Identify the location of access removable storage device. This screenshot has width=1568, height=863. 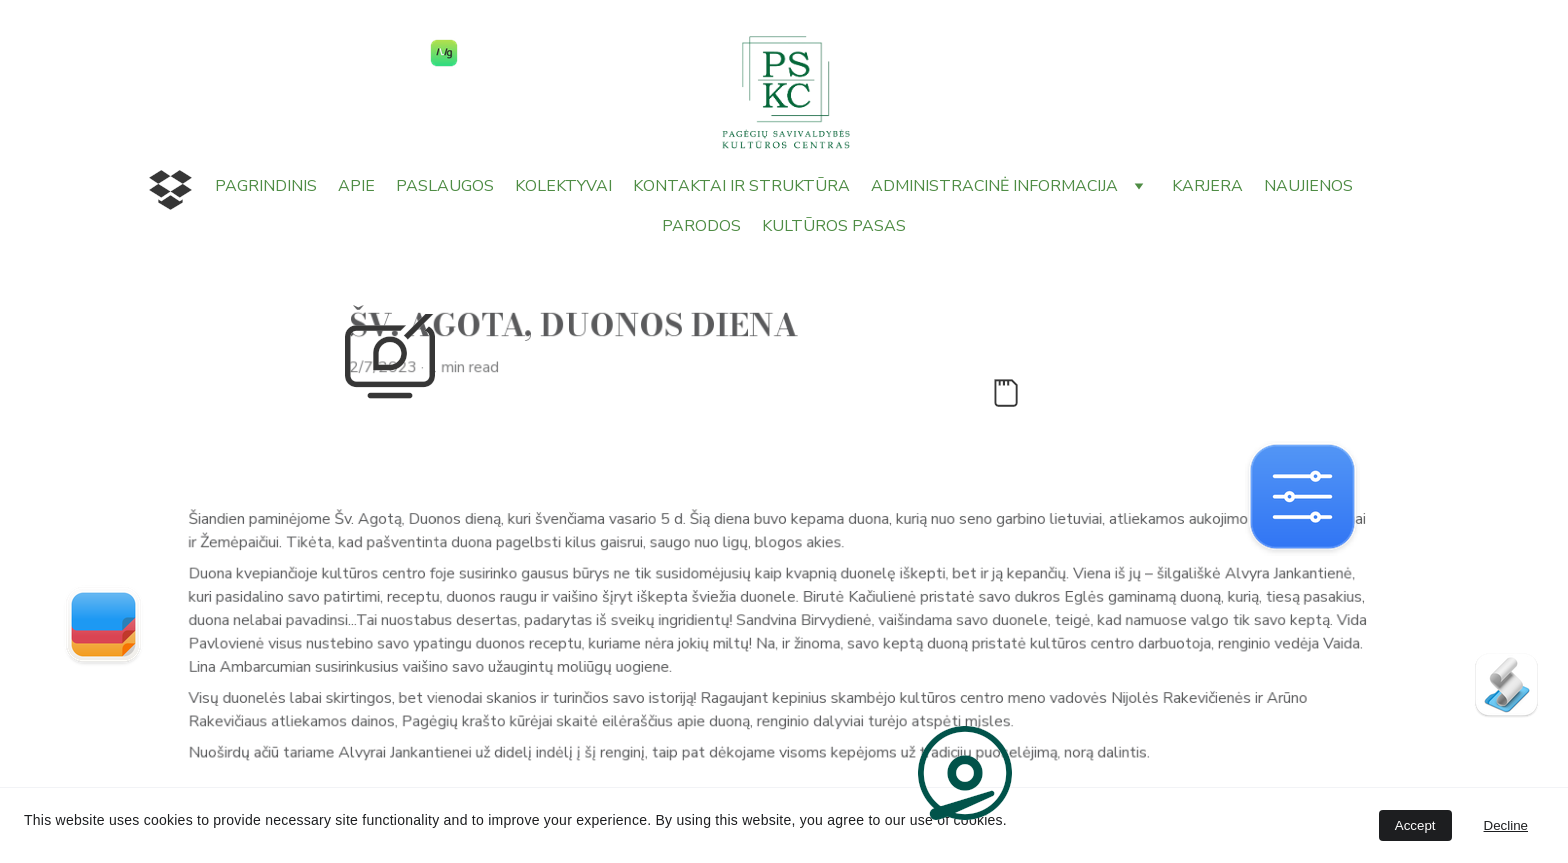
(1005, 392).